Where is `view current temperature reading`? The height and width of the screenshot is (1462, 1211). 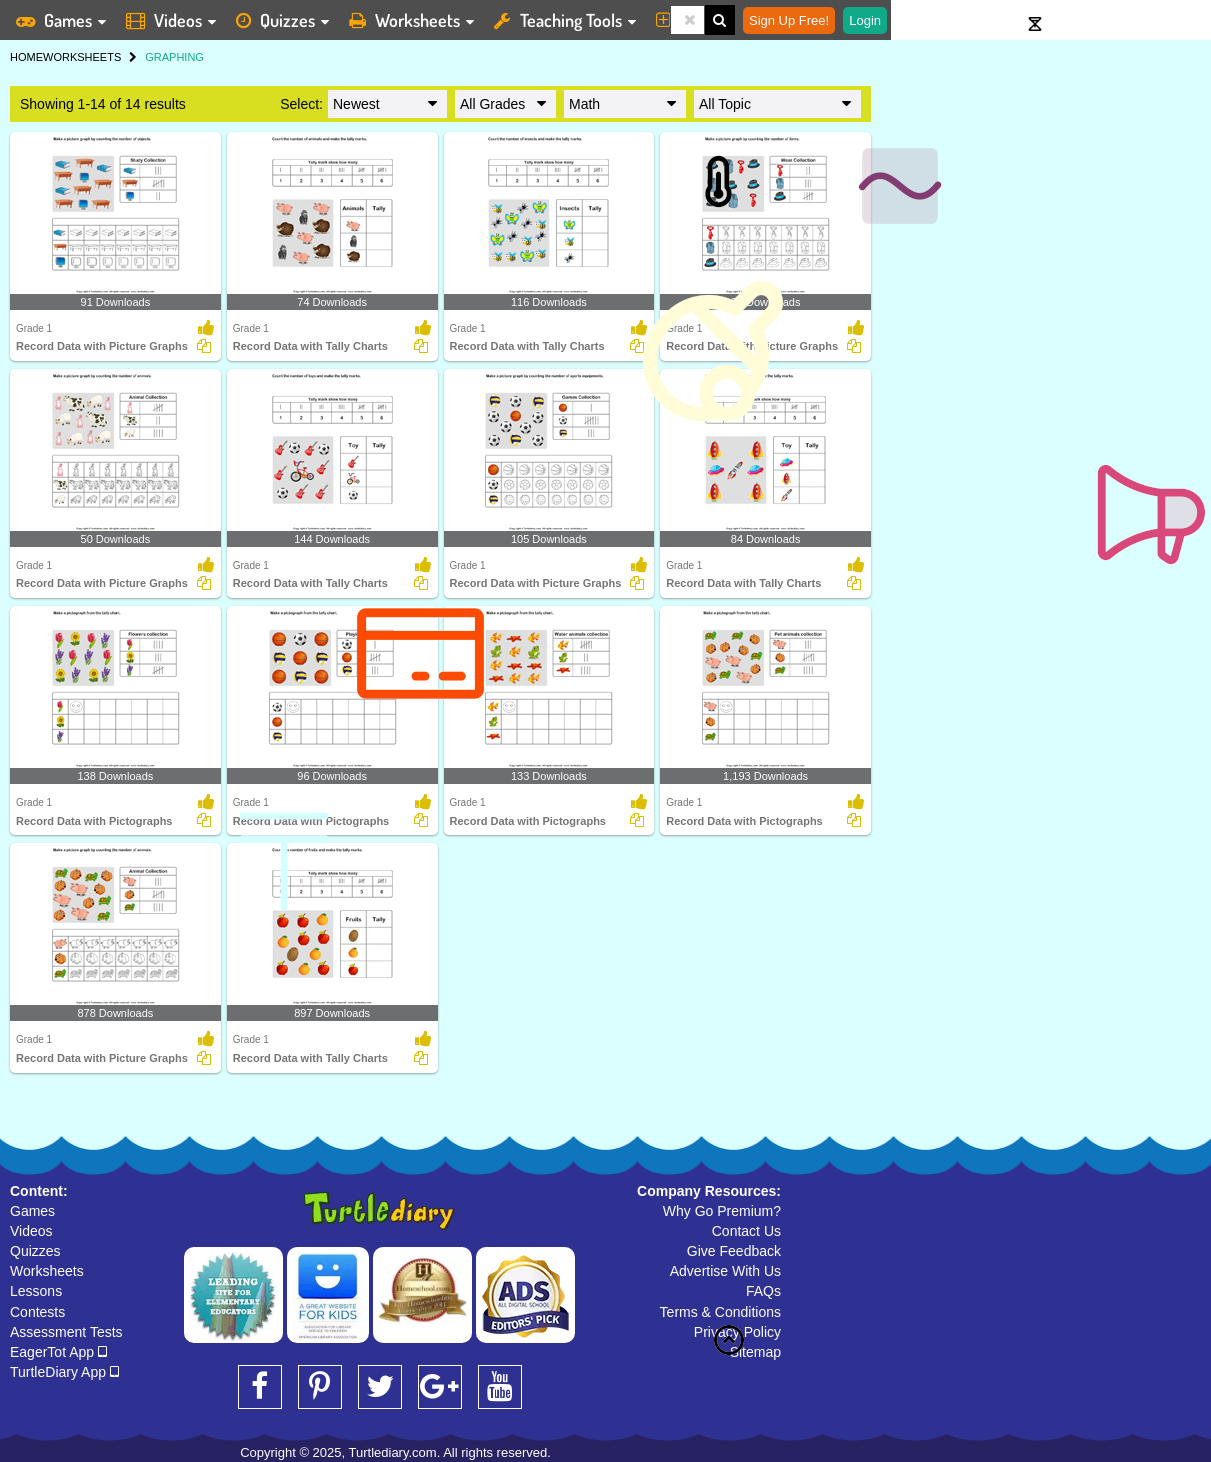 view current temperature reading is located at coordinates (718, 181).